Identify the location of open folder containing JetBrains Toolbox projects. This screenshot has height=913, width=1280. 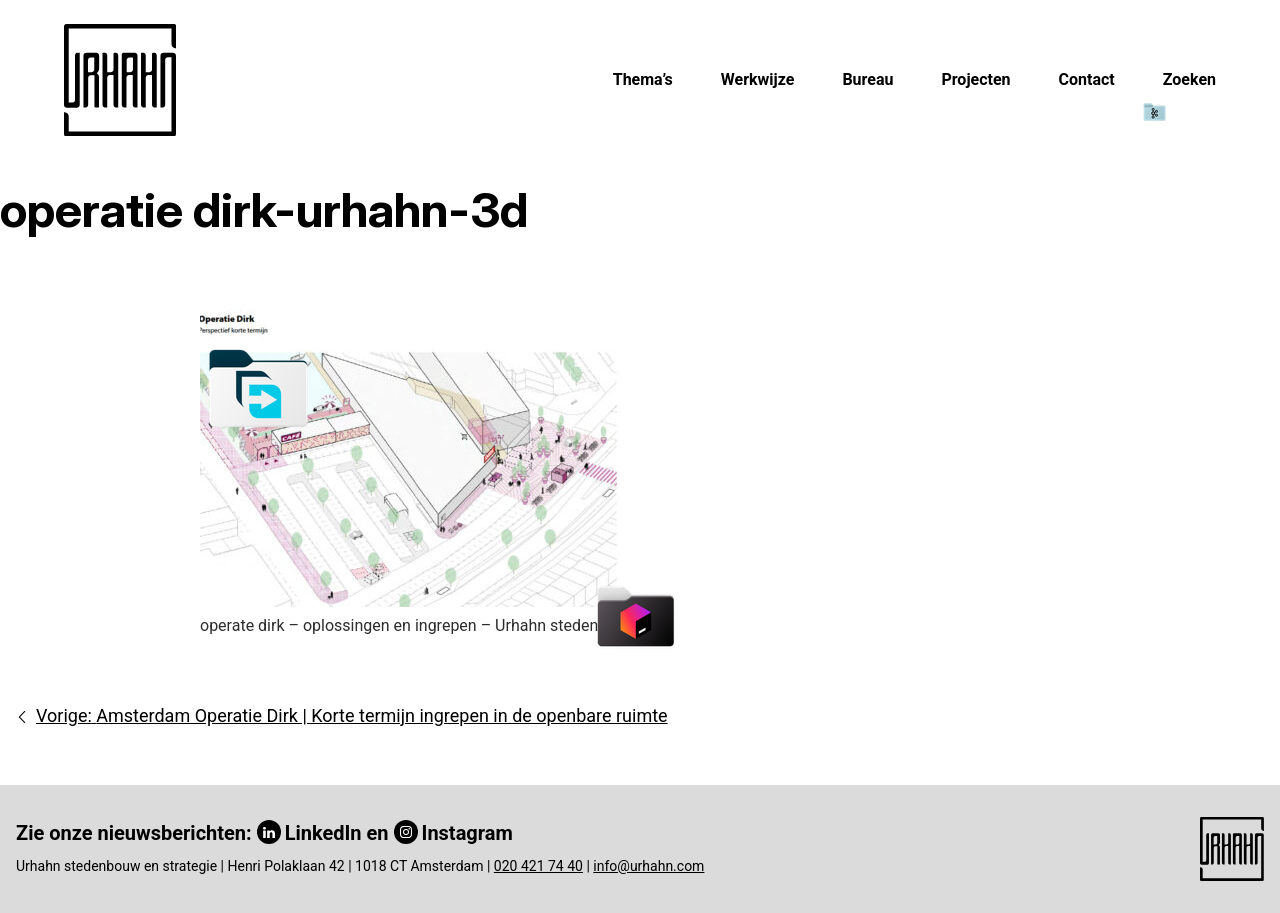
(635, 618).